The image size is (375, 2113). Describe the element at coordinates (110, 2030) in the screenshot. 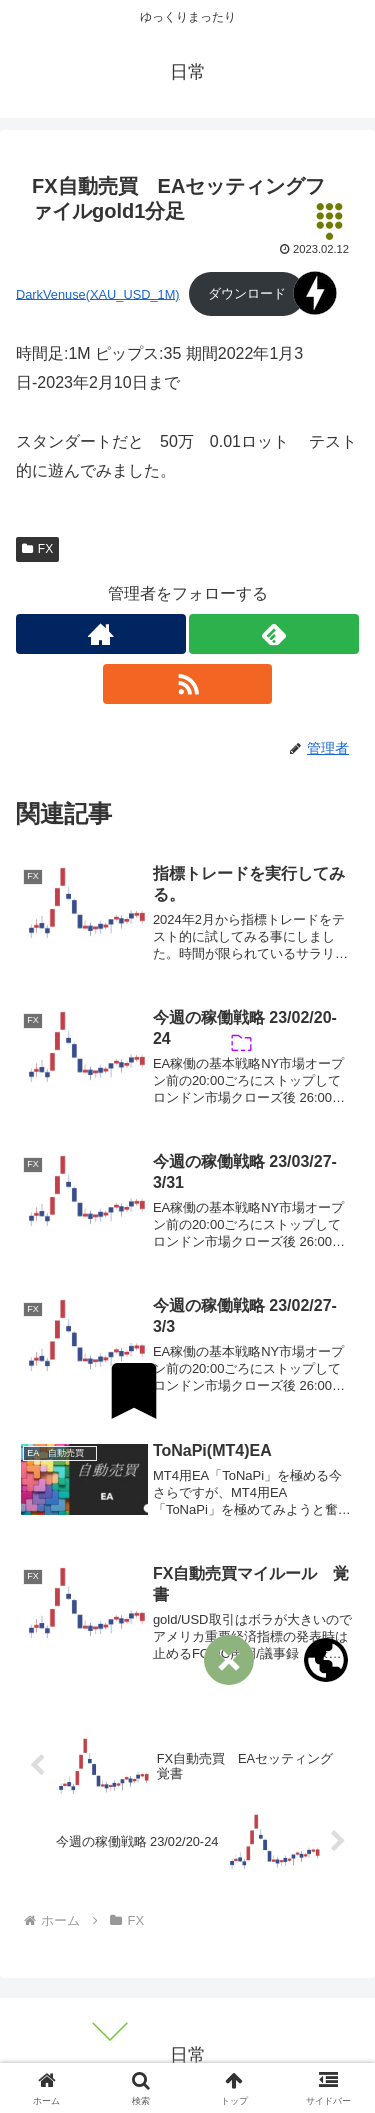

I see `expand a dropdown menu` at that location.